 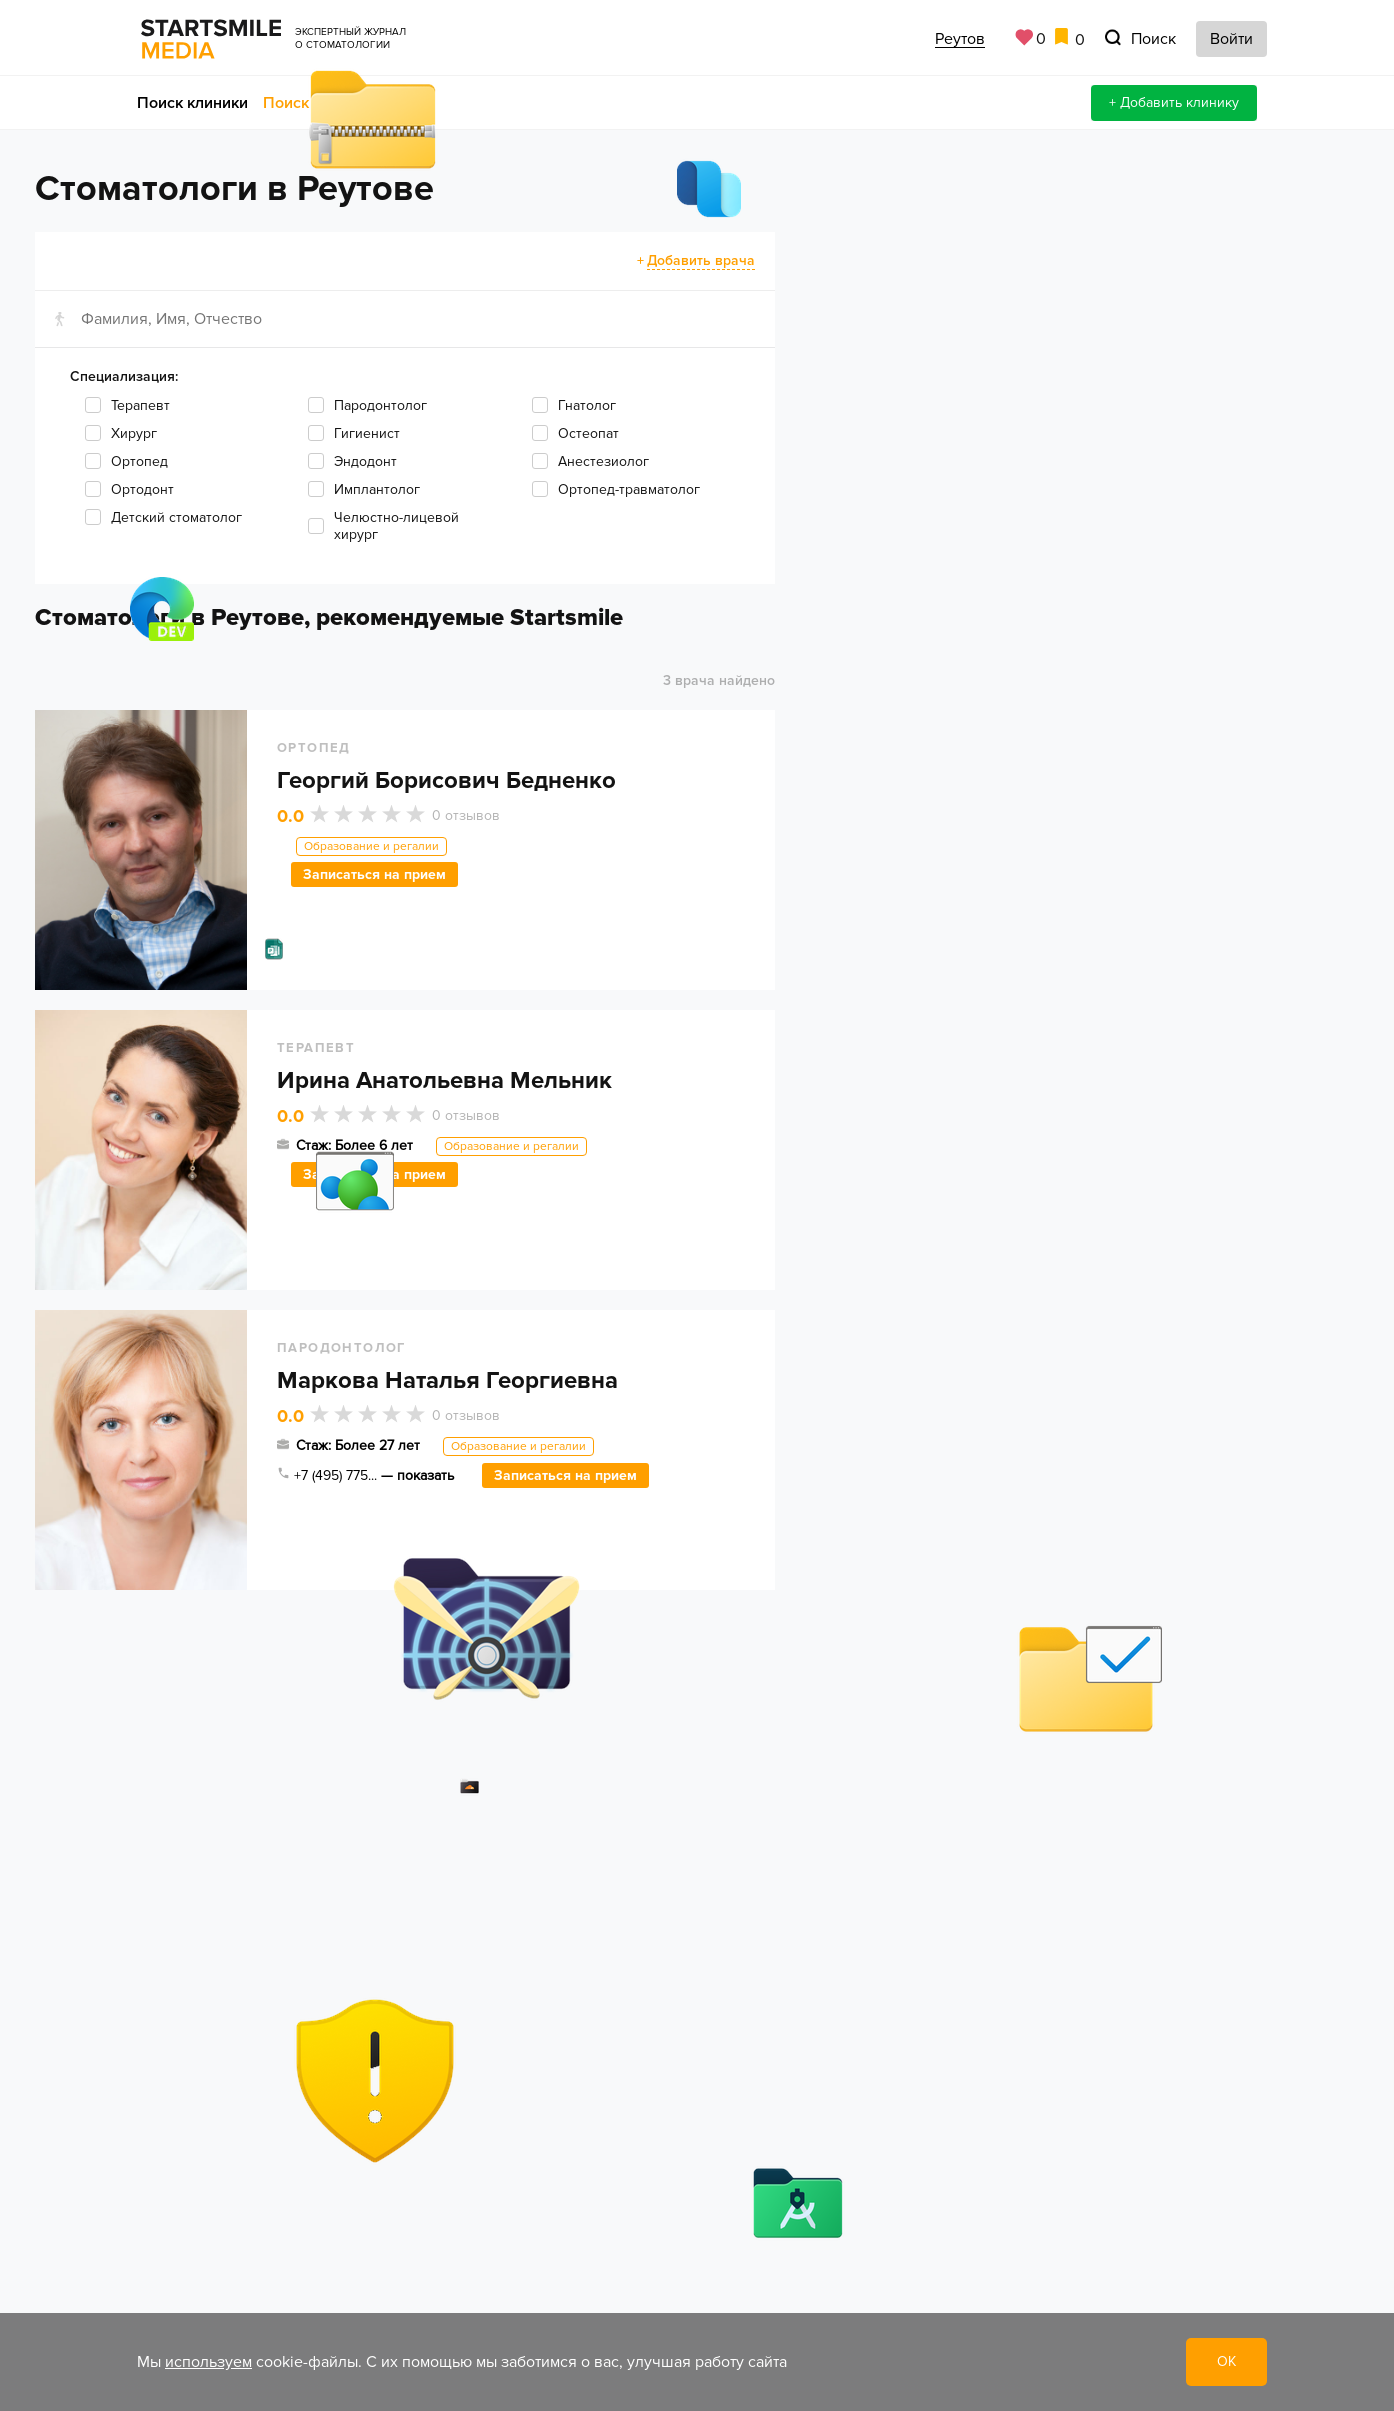 I want to click on open android studio project folder, so click(x=797, y=2205).